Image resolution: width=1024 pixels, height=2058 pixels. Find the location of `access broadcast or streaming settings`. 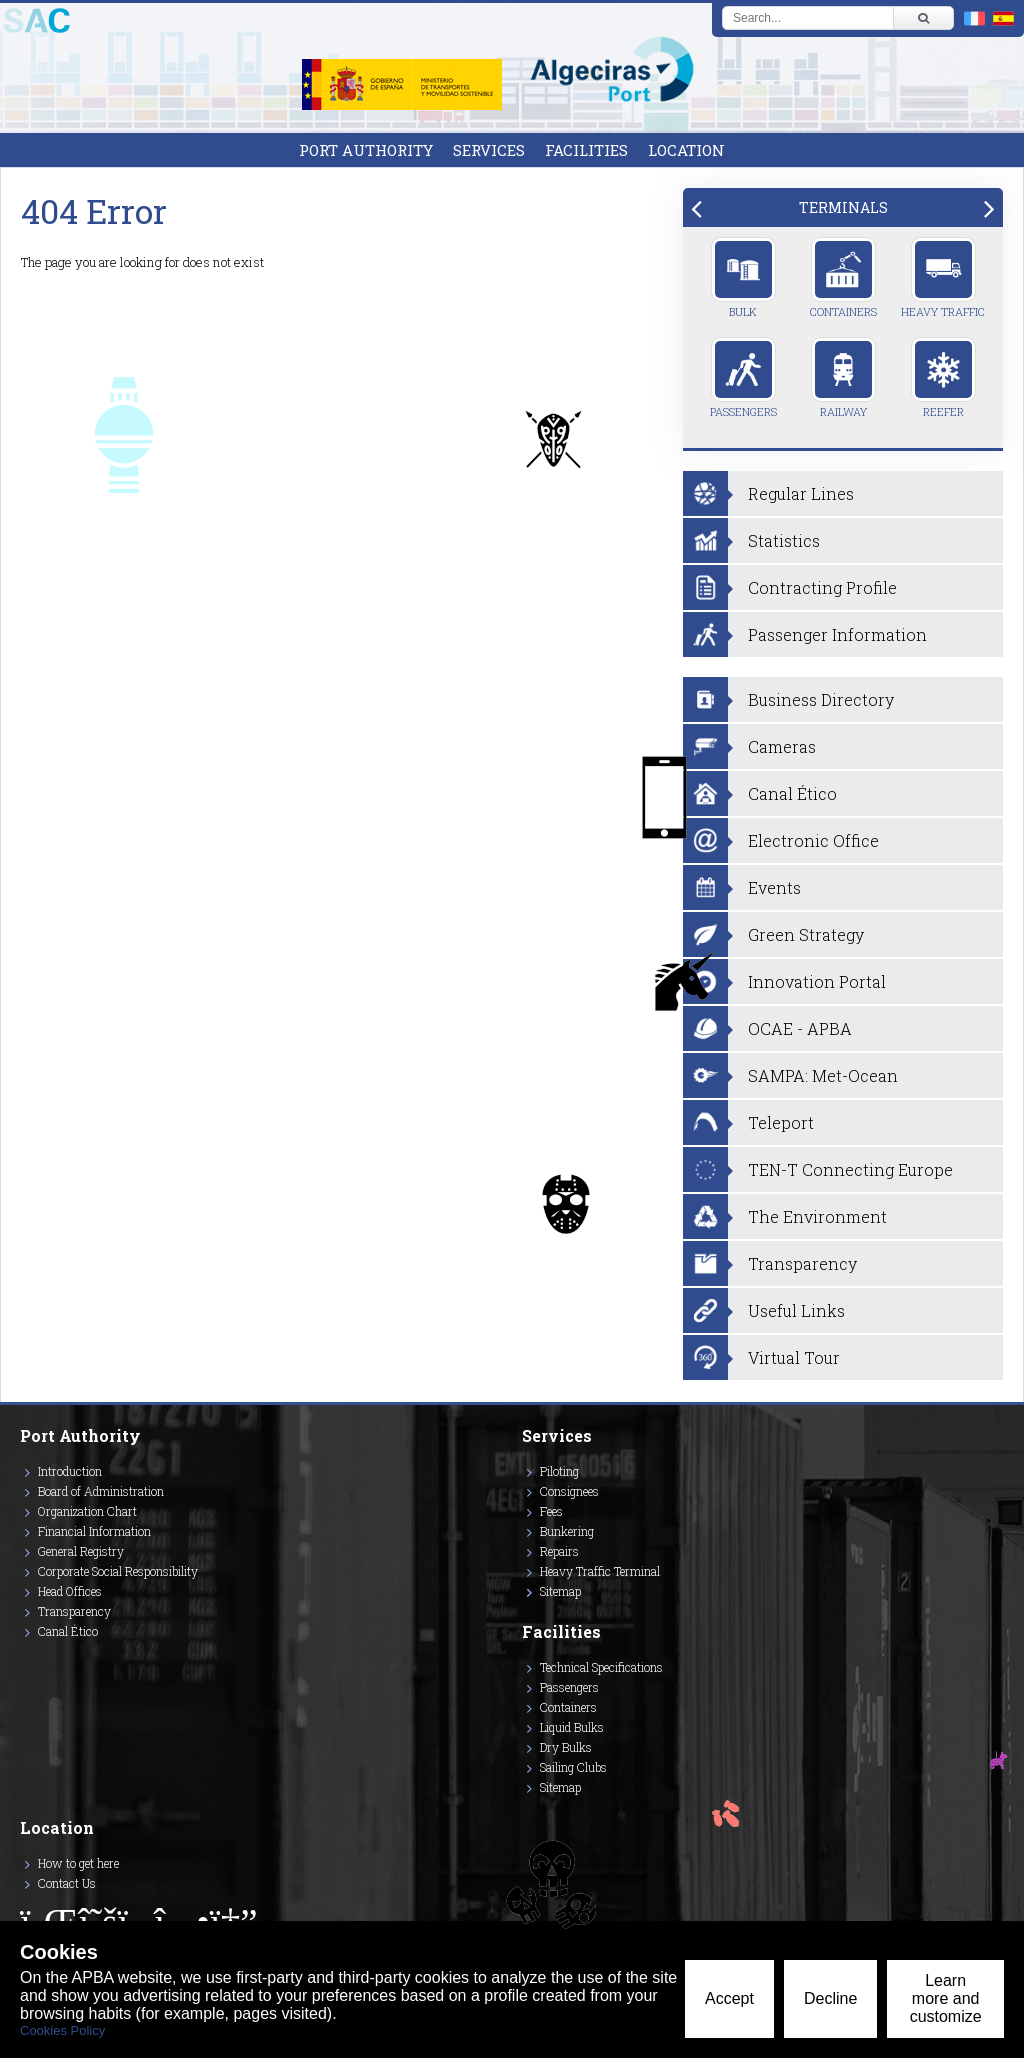

access broadcast or streaming settings is located at coordinates (124, 434).